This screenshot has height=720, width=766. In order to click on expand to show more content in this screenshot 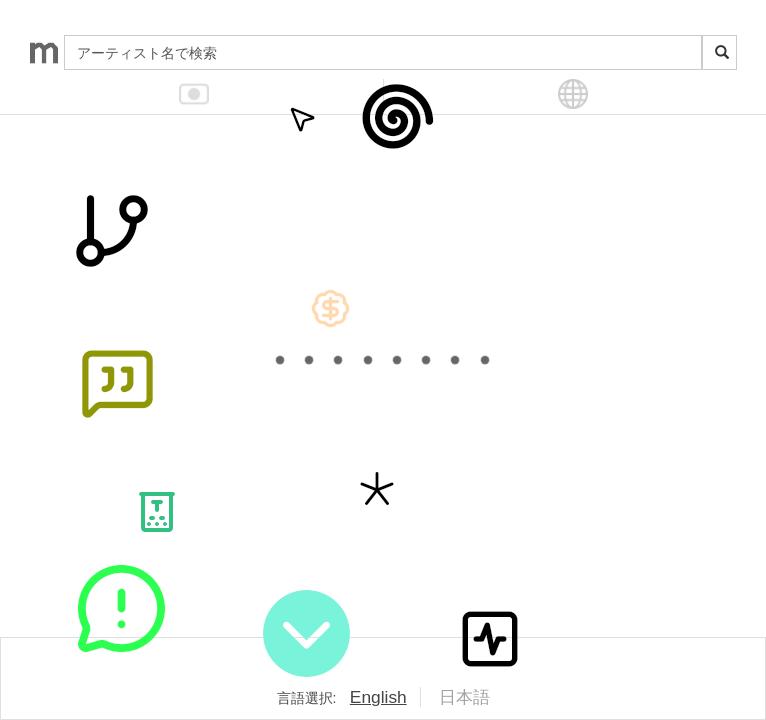, I will do `click(306, 633)`.